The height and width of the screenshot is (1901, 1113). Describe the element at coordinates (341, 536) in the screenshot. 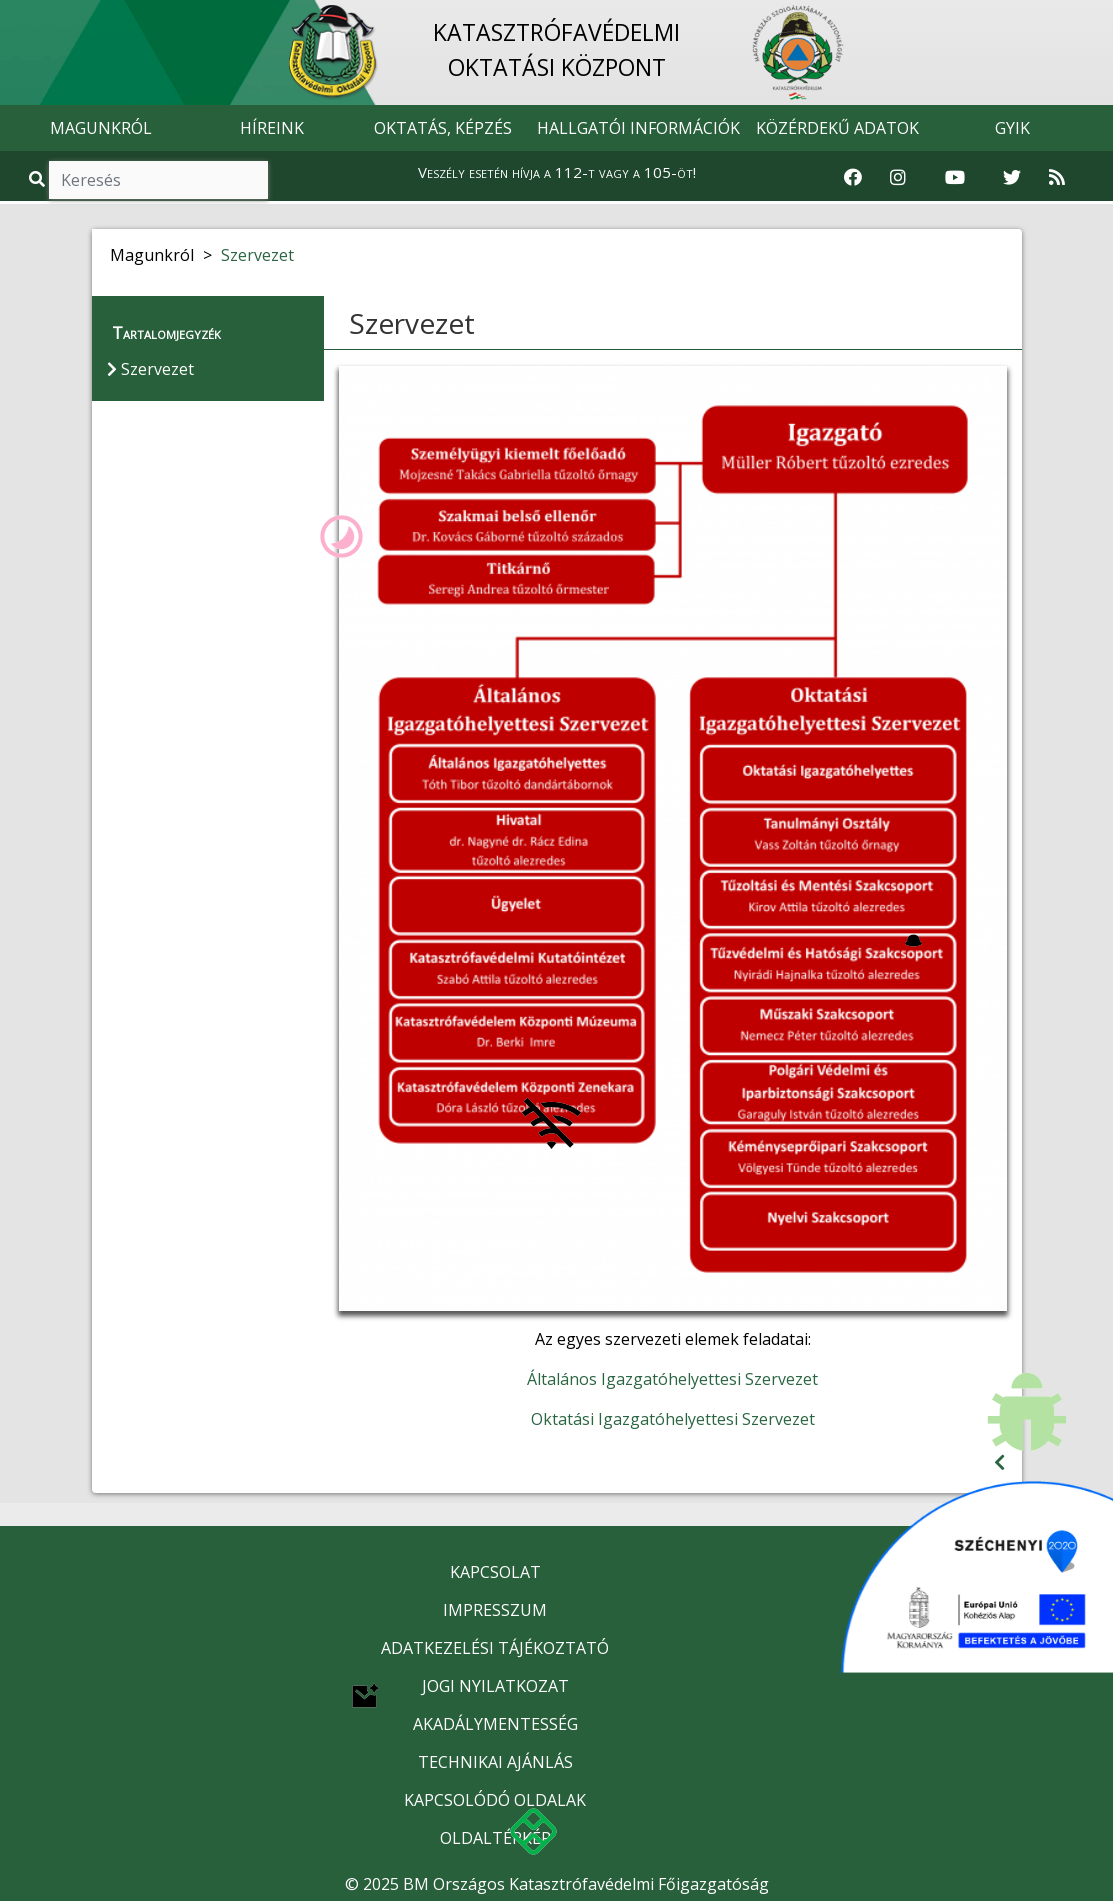

I see `adjust display contrast settings` at that location.